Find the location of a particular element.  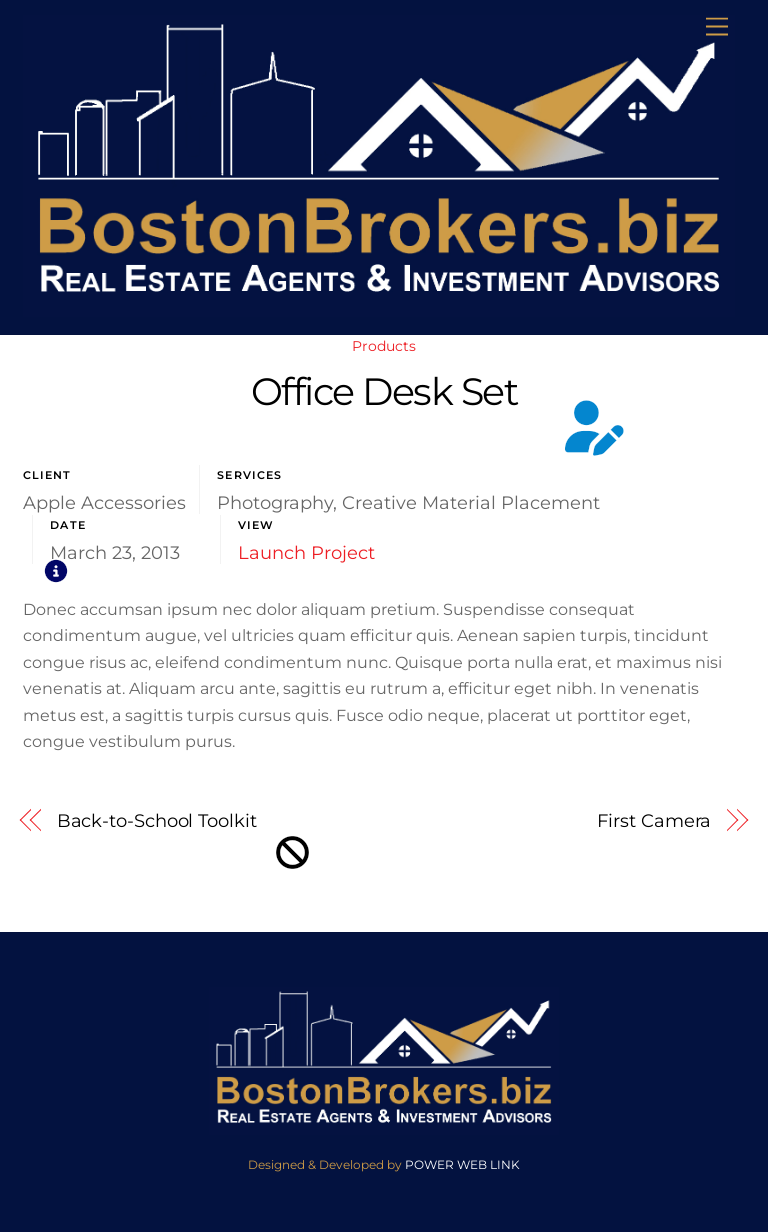

edit user profile is located at coordinates (593, 426).